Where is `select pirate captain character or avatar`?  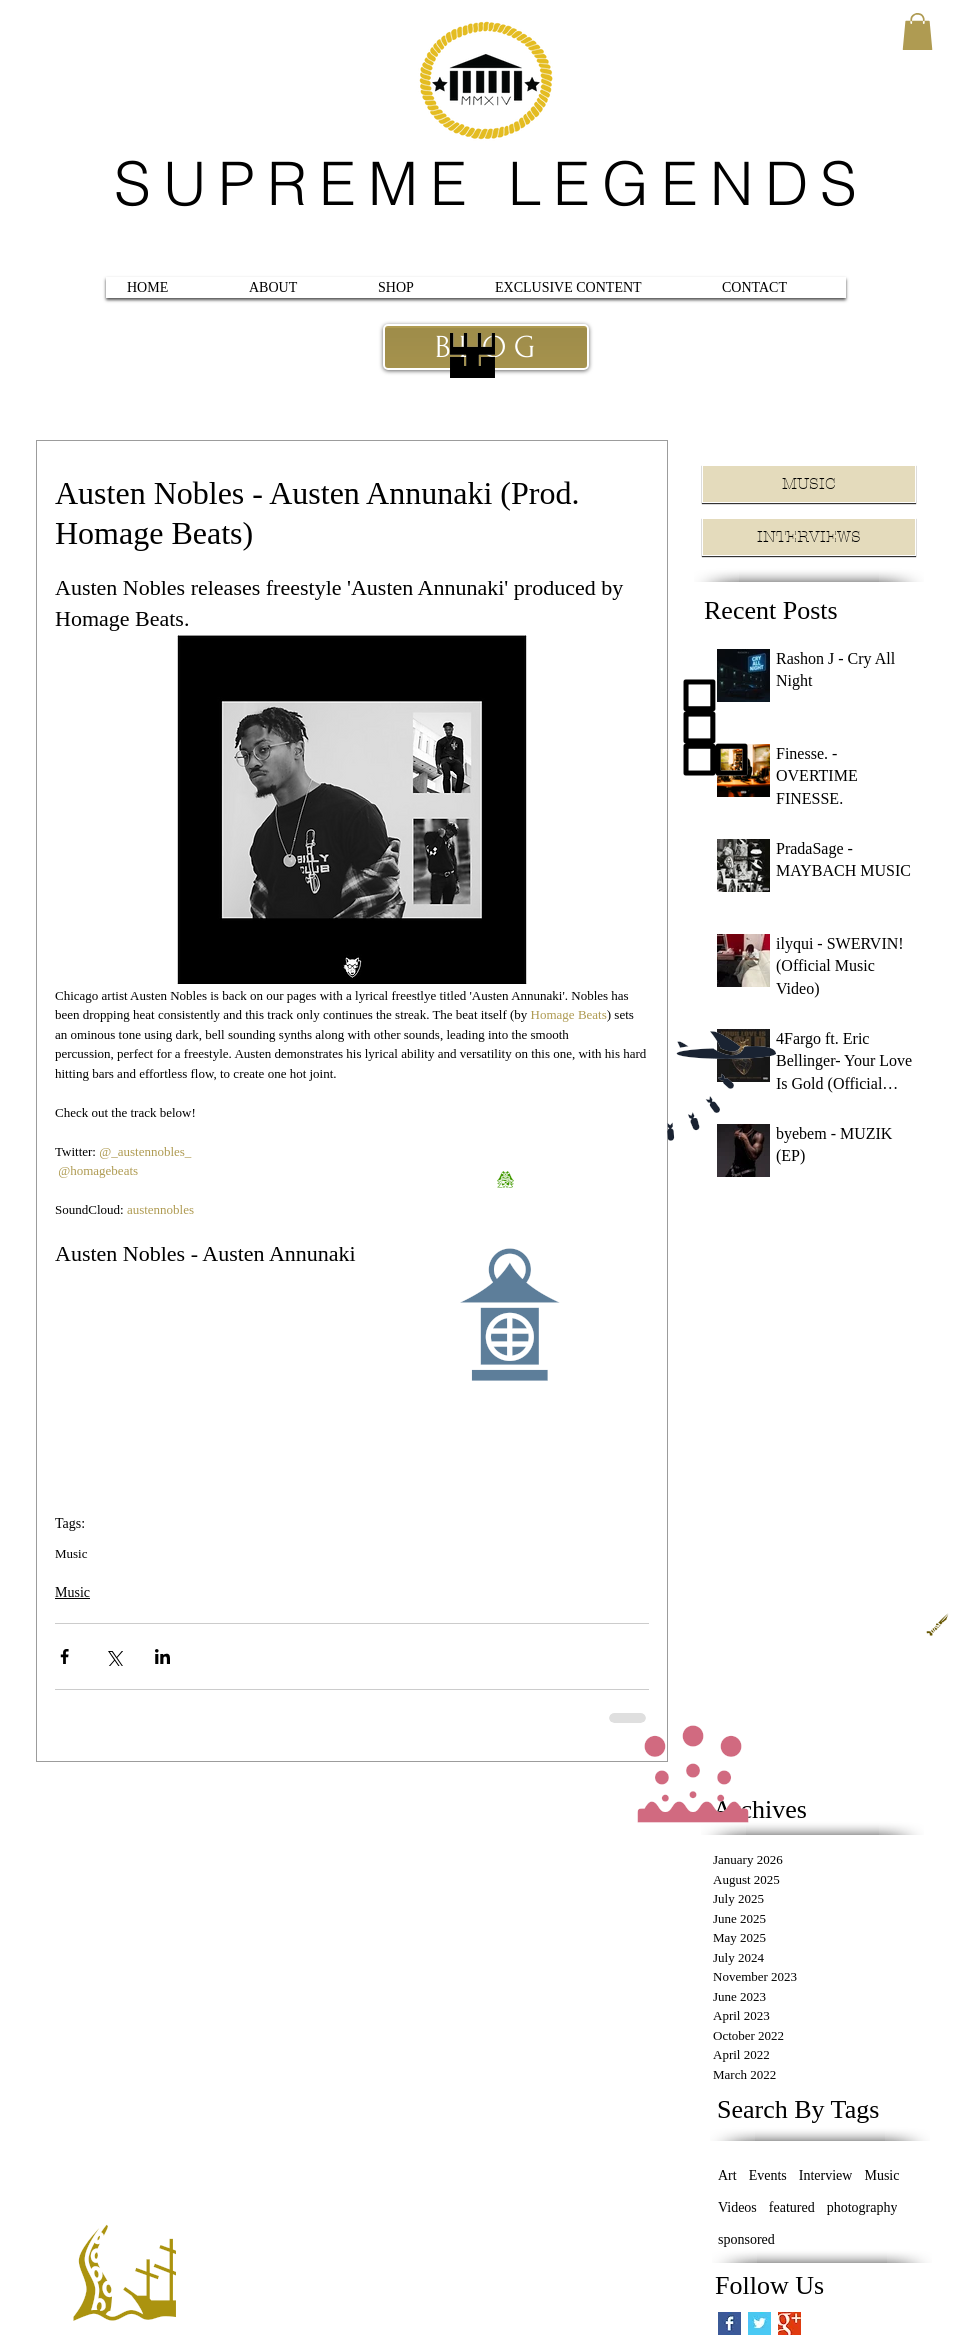 select pirate captain character or avatar is located at coordinates (505, 1179).